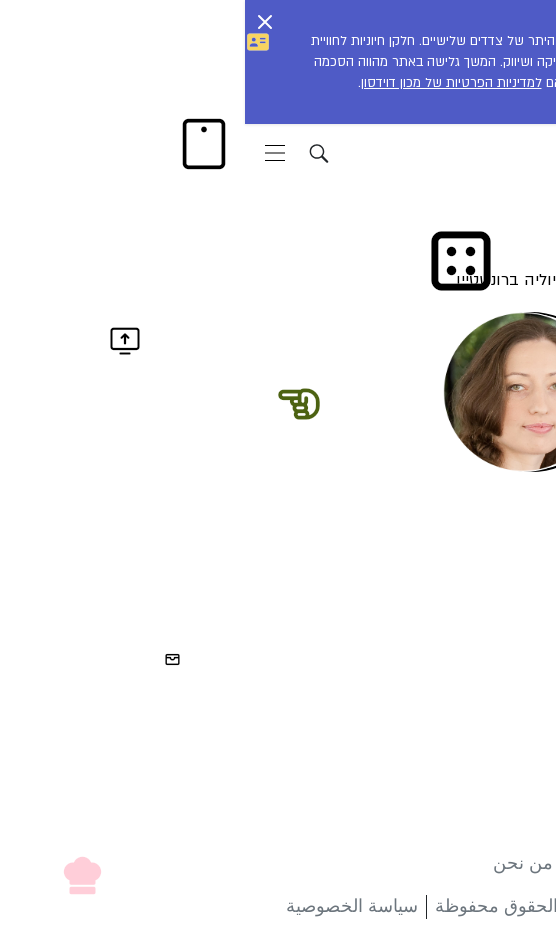 Image resolution: width=556 pixels, height=944 pixels. Describe the element at coordinates (82, 875) in the screenshot. I see `browse recipes or cooking content` at that location.